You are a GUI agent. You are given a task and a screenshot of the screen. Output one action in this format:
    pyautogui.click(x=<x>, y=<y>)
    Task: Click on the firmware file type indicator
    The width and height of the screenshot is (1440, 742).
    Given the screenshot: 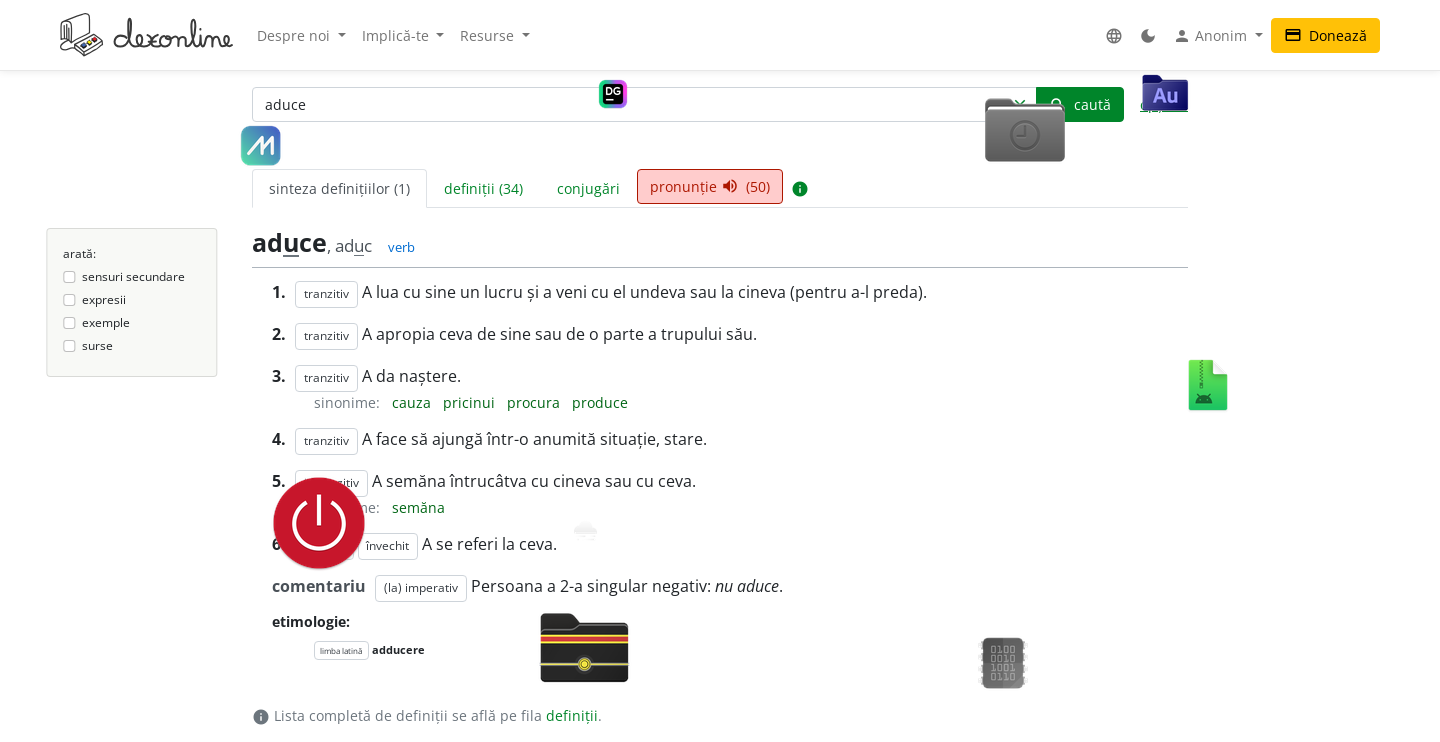 What is the action you would take?
    pyautogui.click(x=1003, y=663)
    